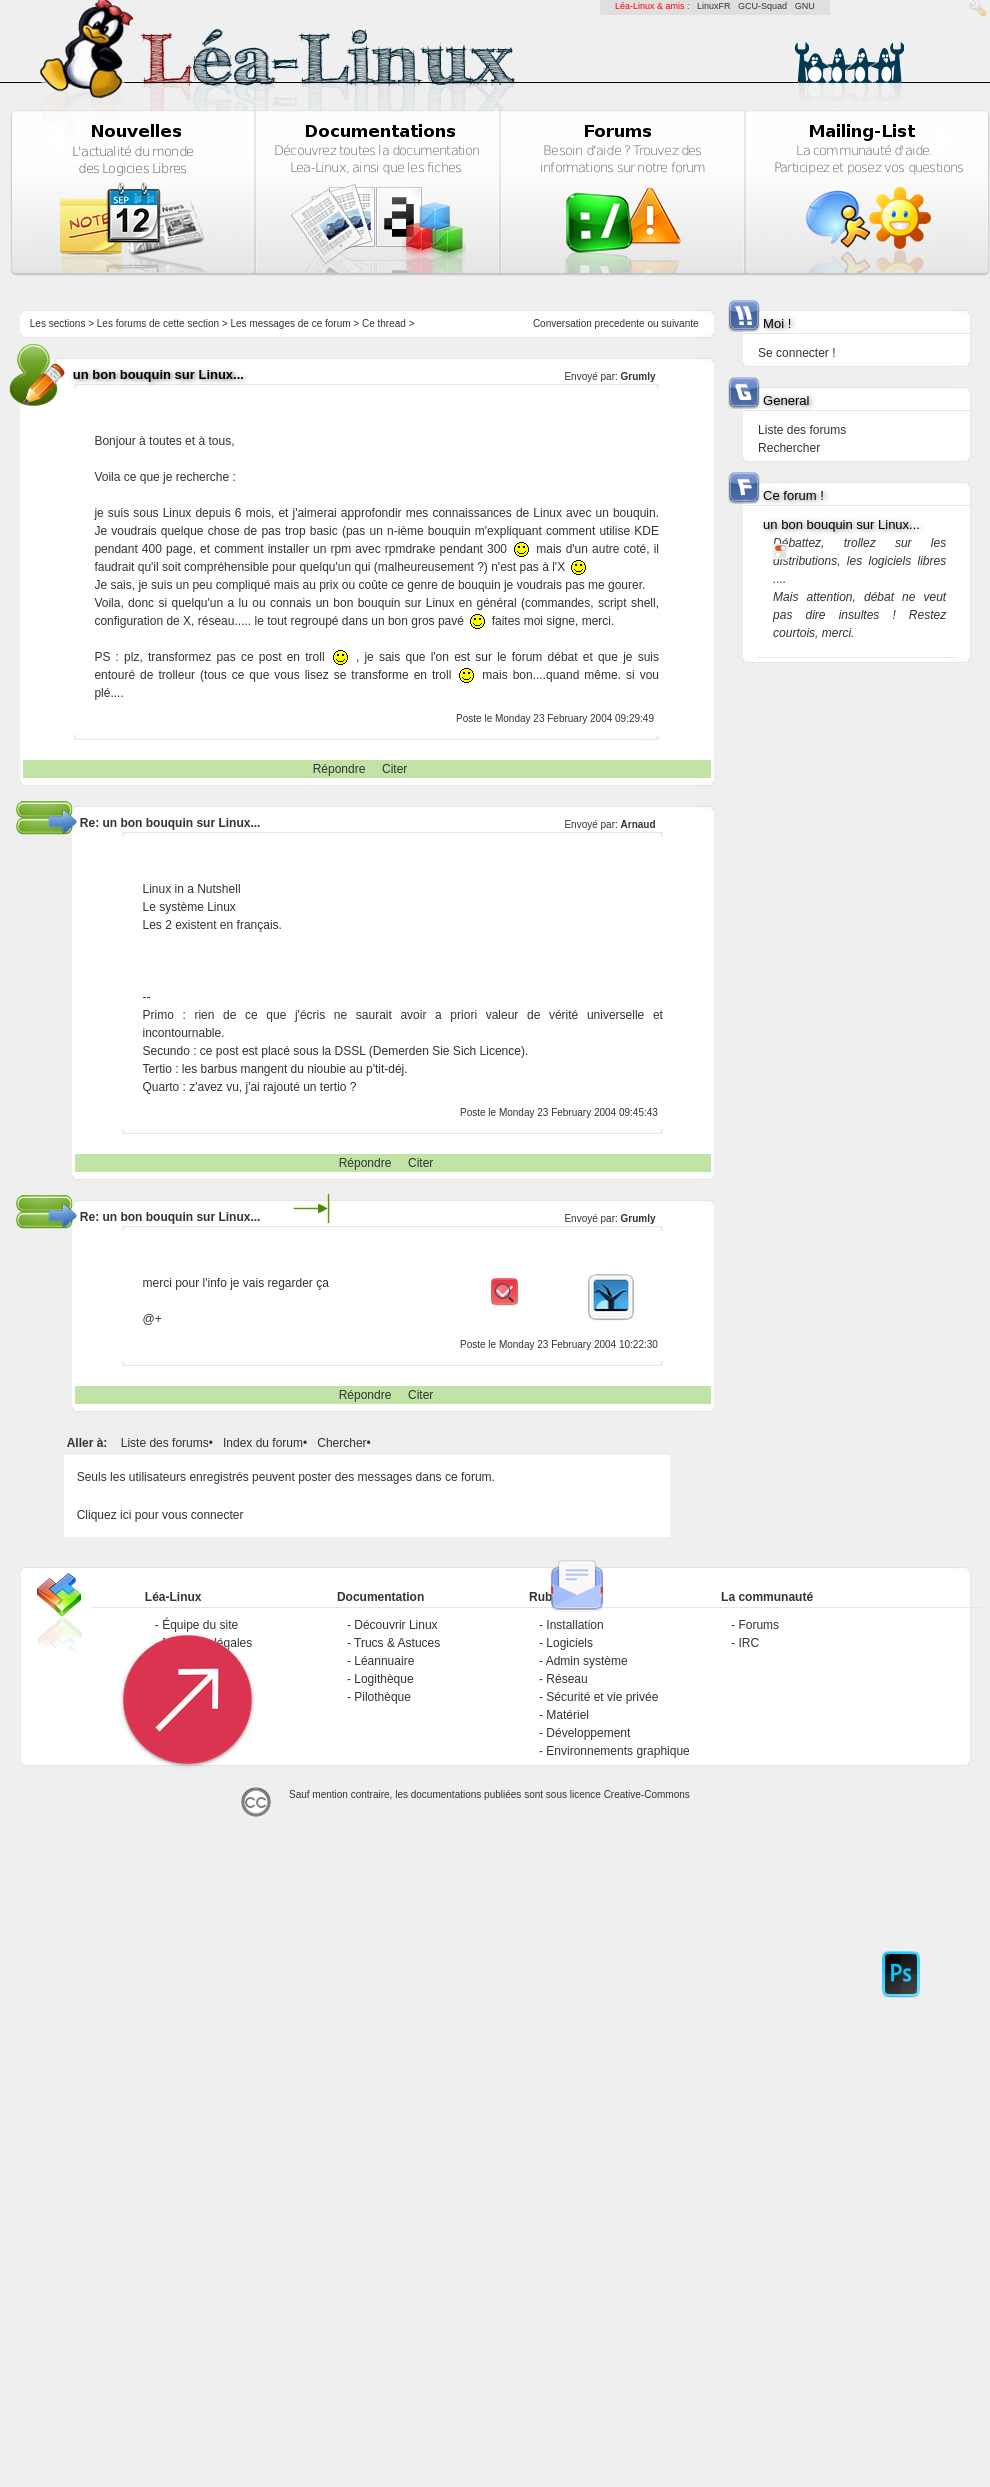  What do you see at coordinates (780, 551) in the screenshot?
I see `access desktop preferences and settings` at bounding box center [780, 551].